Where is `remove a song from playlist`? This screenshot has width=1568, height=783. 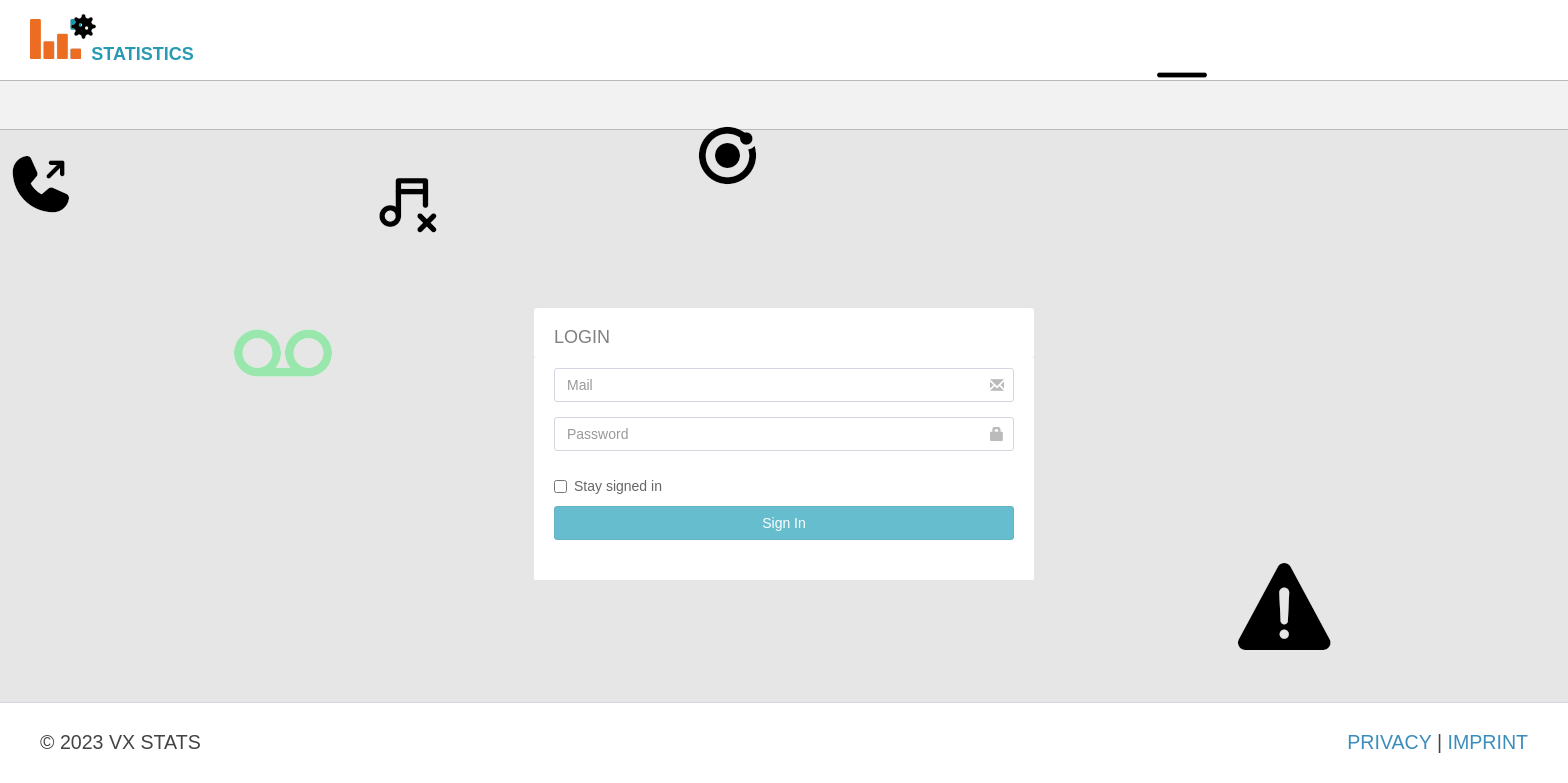
remove a song from playlist is located at coordinates (406, 202).